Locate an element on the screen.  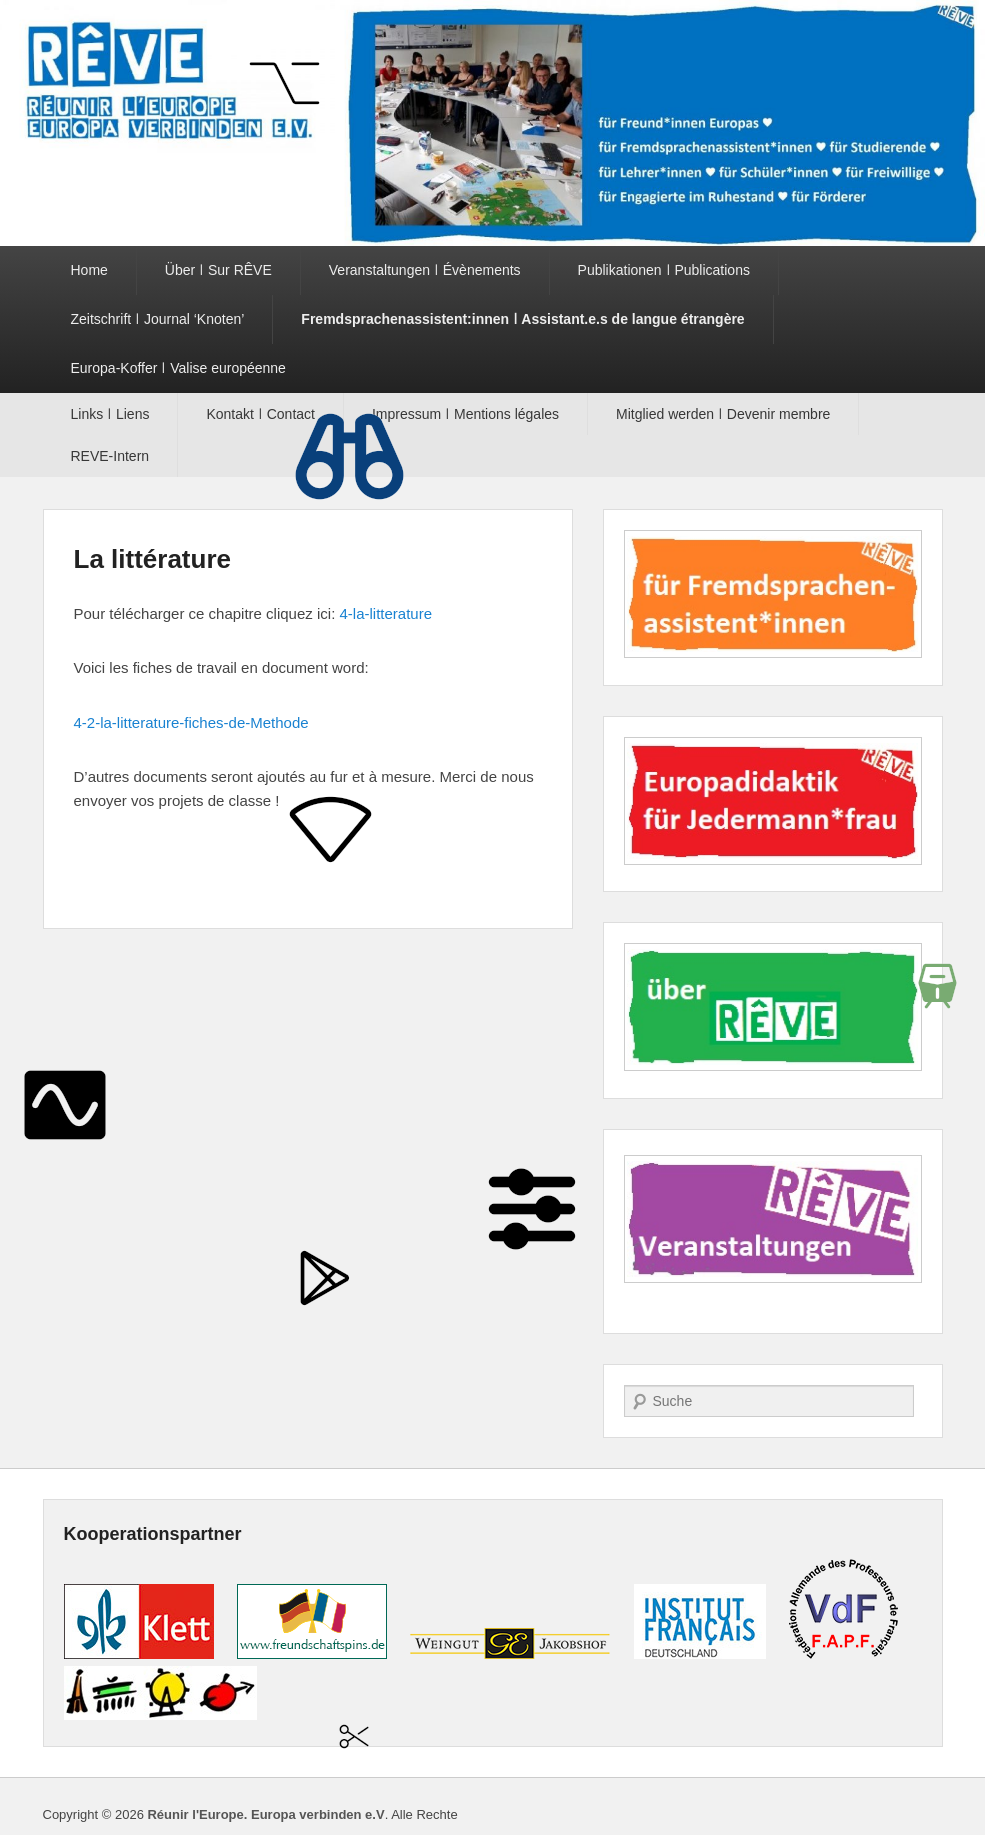
search or explore content is located at coordinates (349, 456).